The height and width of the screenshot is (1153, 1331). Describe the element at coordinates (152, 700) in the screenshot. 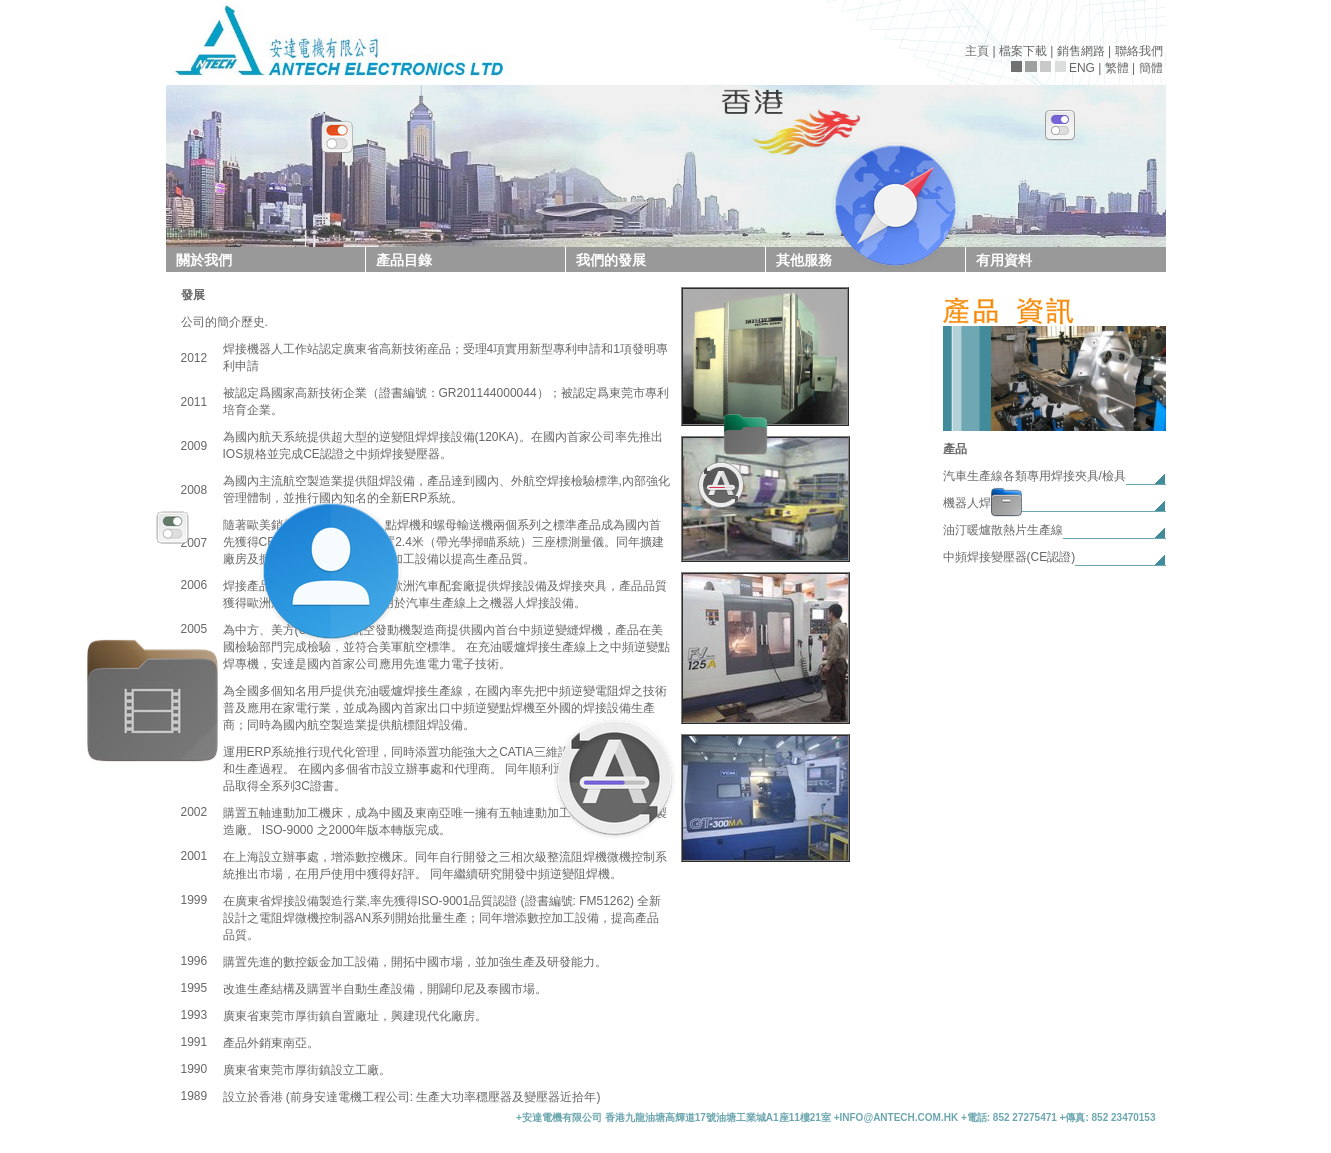

I see `open your videos folder` at that location.